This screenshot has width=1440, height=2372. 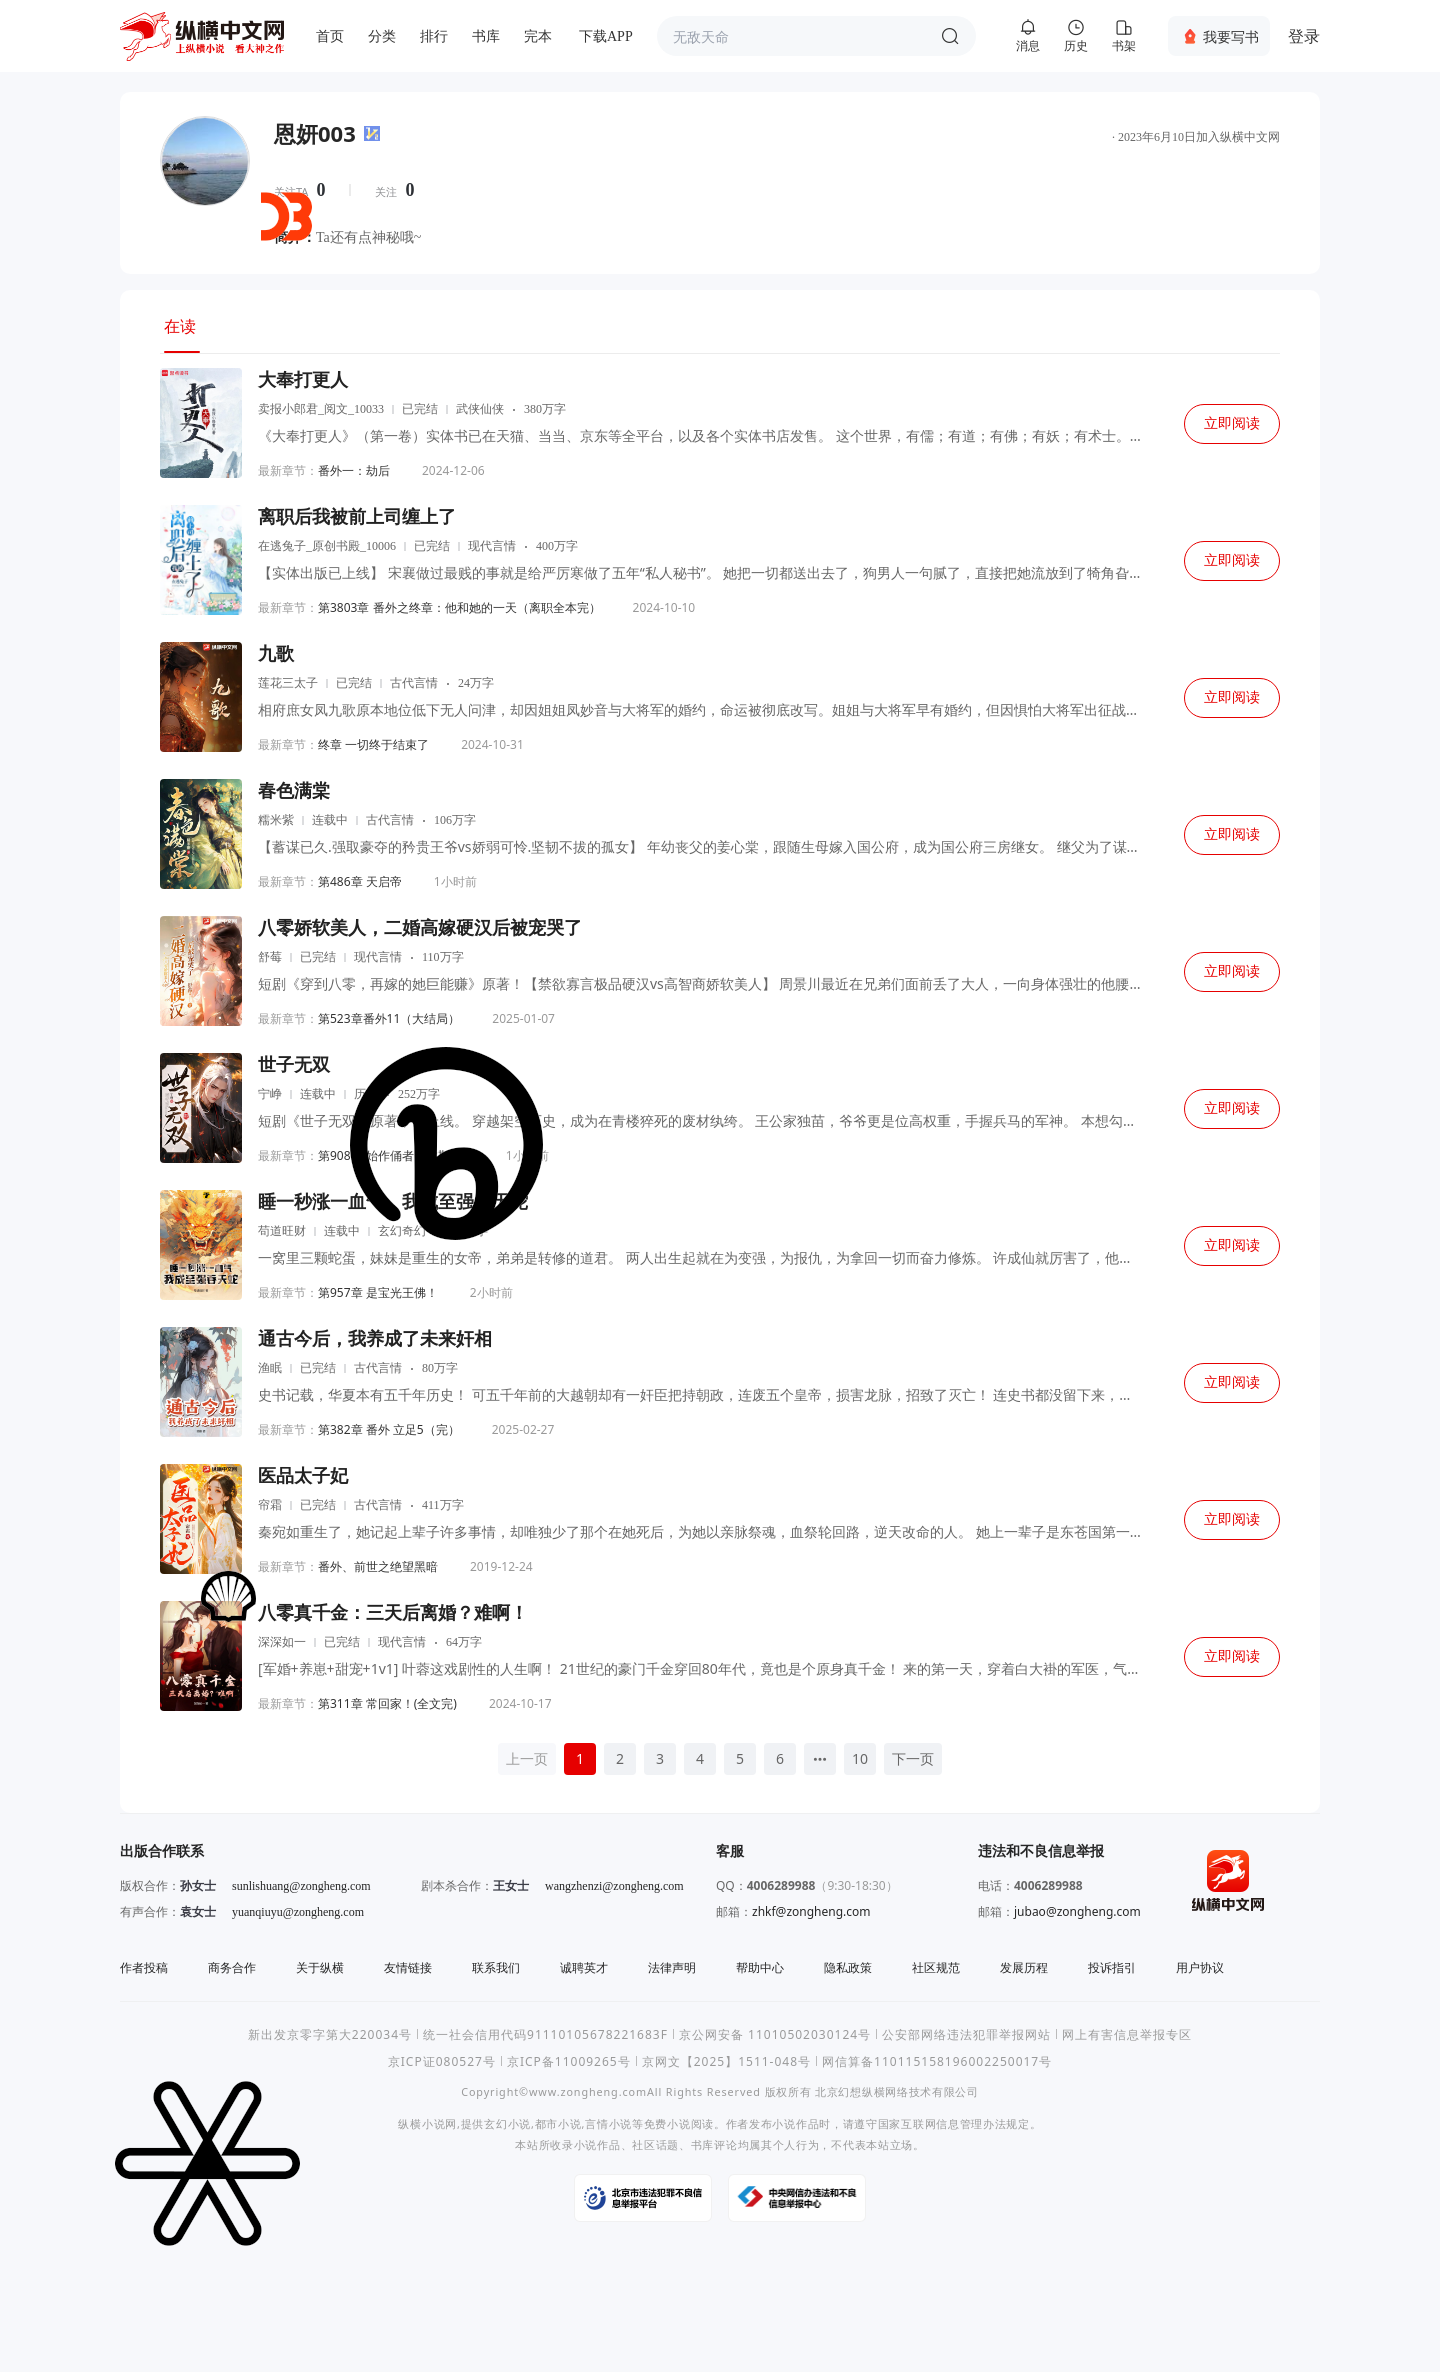 I want to click on open google authenticator app, so click(x=207, y=2163).